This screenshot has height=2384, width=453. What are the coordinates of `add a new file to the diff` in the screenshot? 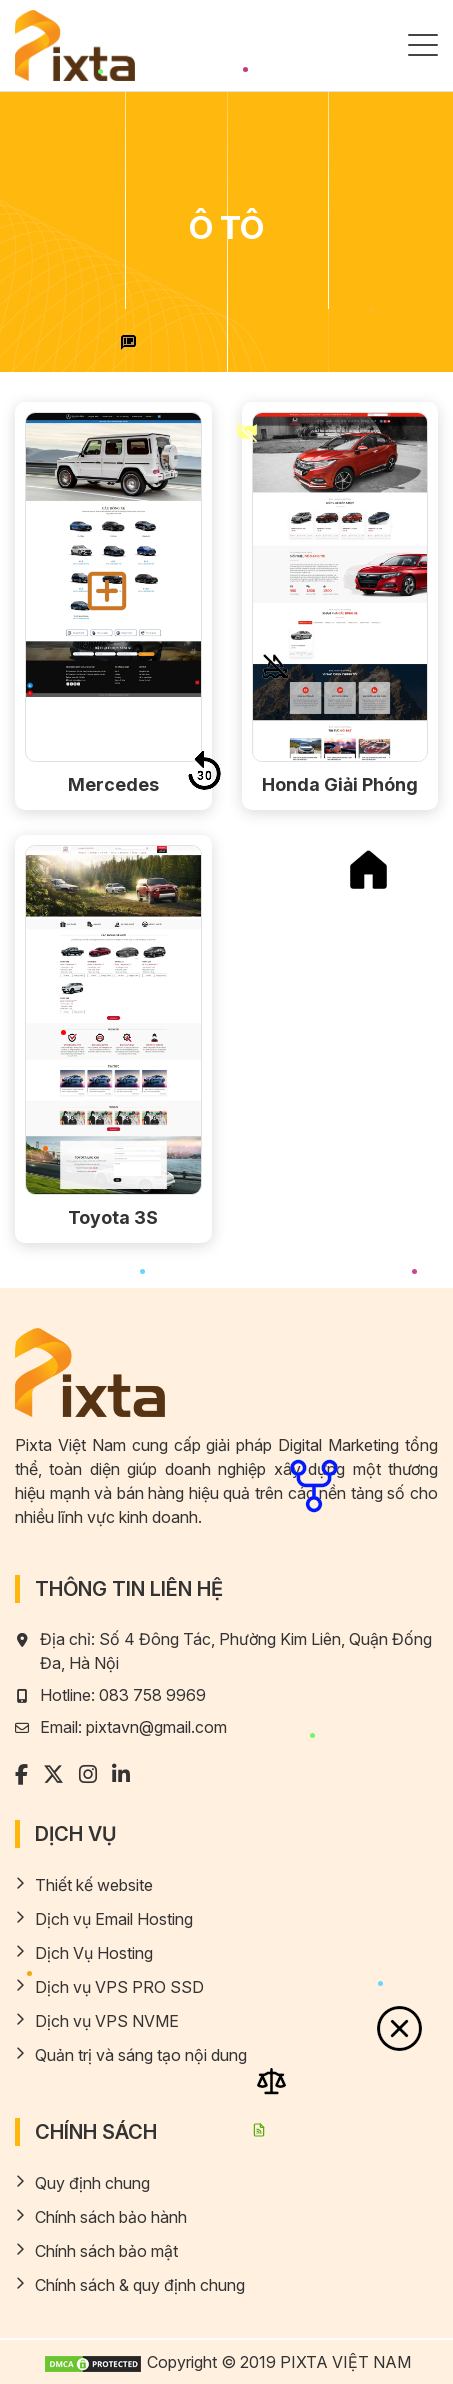 It's located at (107, 591).